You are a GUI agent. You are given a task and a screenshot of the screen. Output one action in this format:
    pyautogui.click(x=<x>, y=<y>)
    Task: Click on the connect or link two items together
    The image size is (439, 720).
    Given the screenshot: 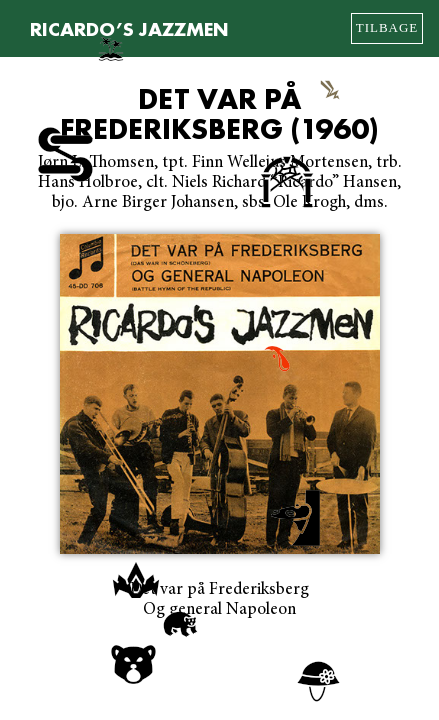 What is the action you would take?
    pyautogui.click(x=65, y=154)
    